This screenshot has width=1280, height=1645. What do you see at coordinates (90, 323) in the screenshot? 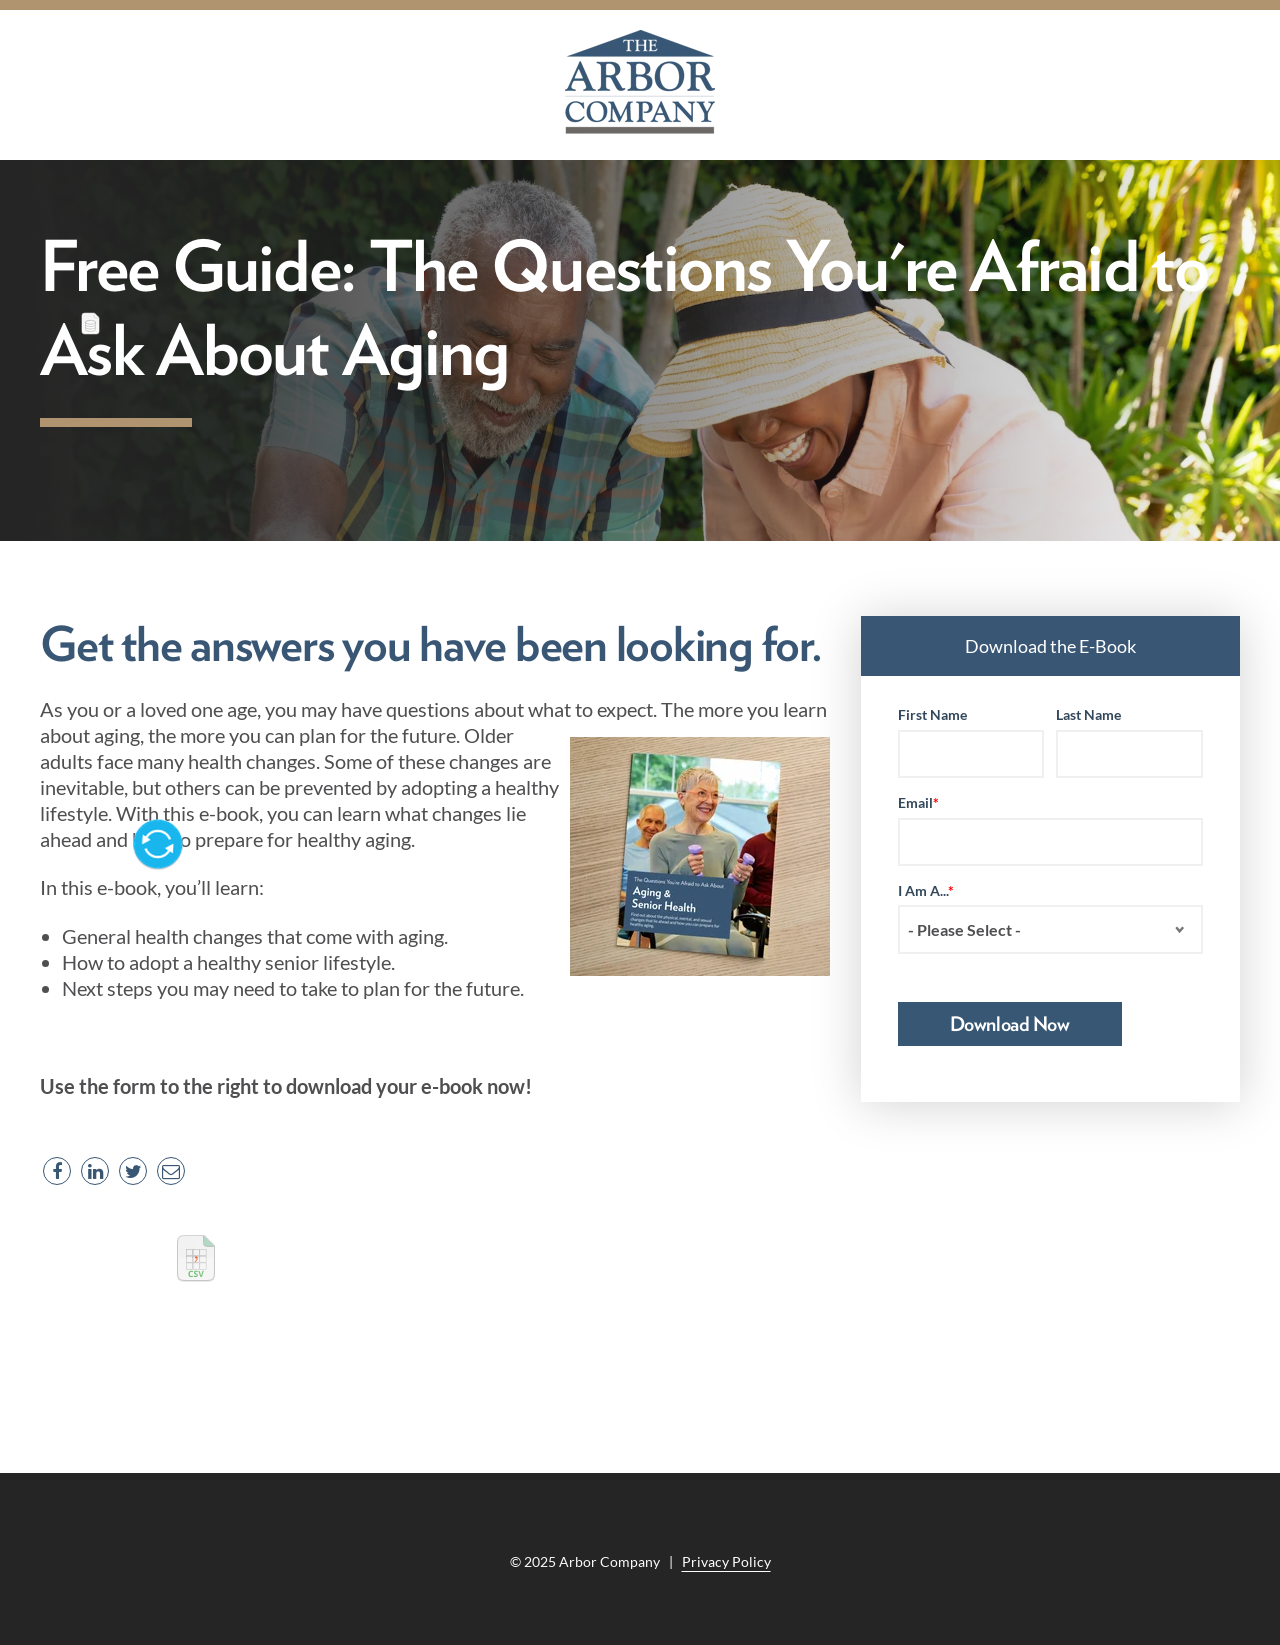
I see `open a database file` at bounding box center [90, 323].